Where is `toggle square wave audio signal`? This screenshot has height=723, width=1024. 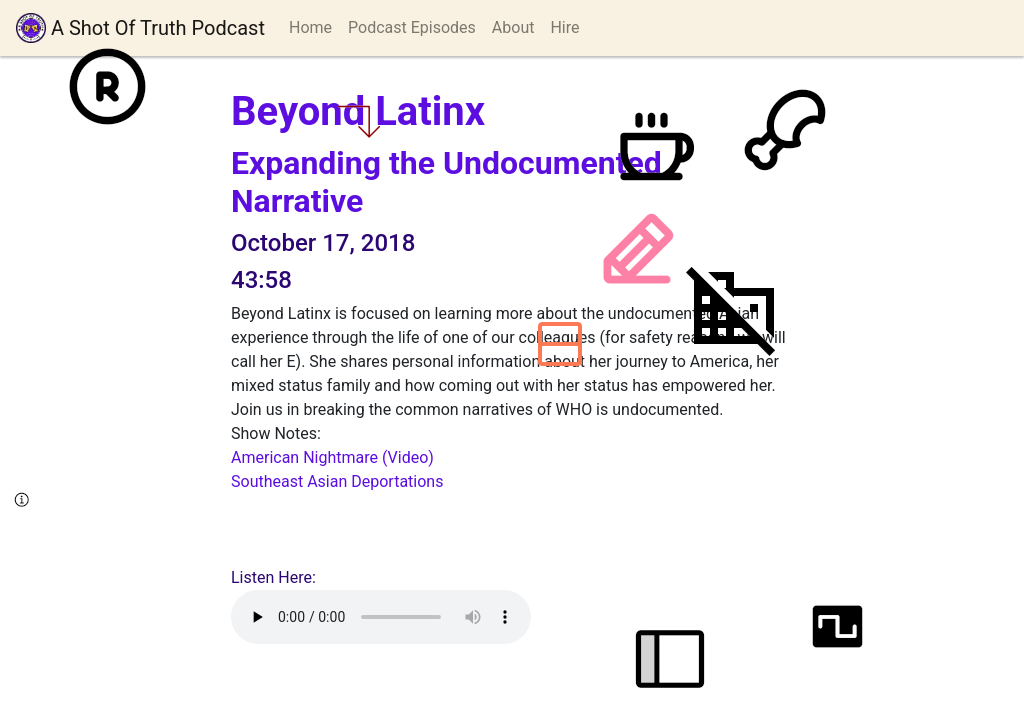 toggle square wave audio signal is located at coordinates (837, 626).